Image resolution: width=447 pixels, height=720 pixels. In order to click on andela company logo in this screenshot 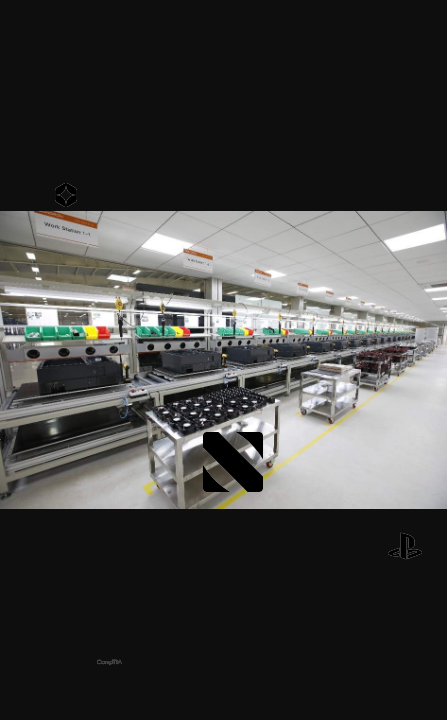, I will do `click(66, 195)`.